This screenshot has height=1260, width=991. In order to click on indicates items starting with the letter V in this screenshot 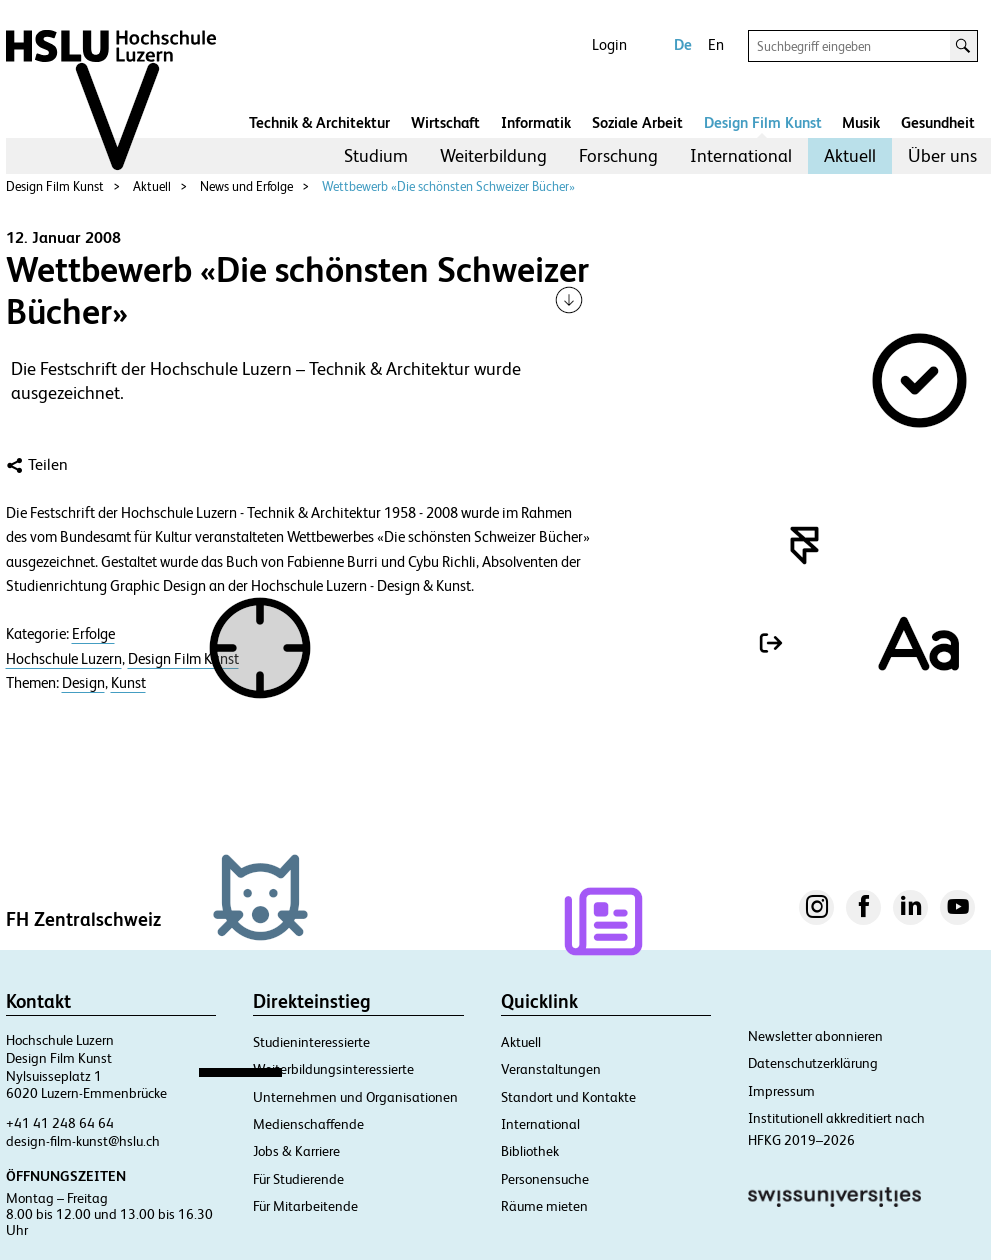, I will do `click(117, 116)`.